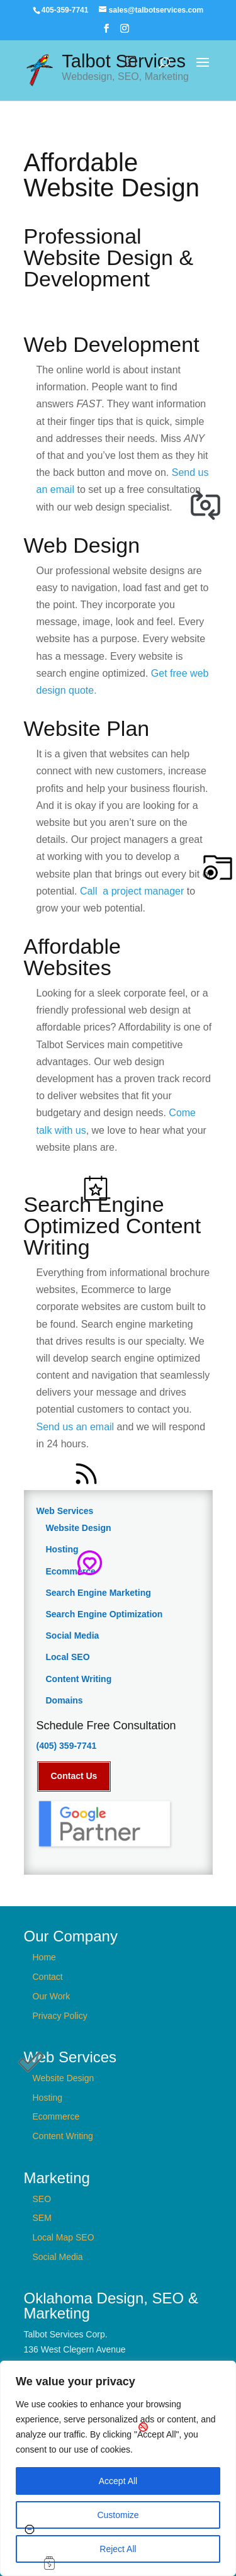  What do you see at coordinates (96, 1189) in the screenshot?
I see `view favorite or starred events` at bounding box center [96, 1189].